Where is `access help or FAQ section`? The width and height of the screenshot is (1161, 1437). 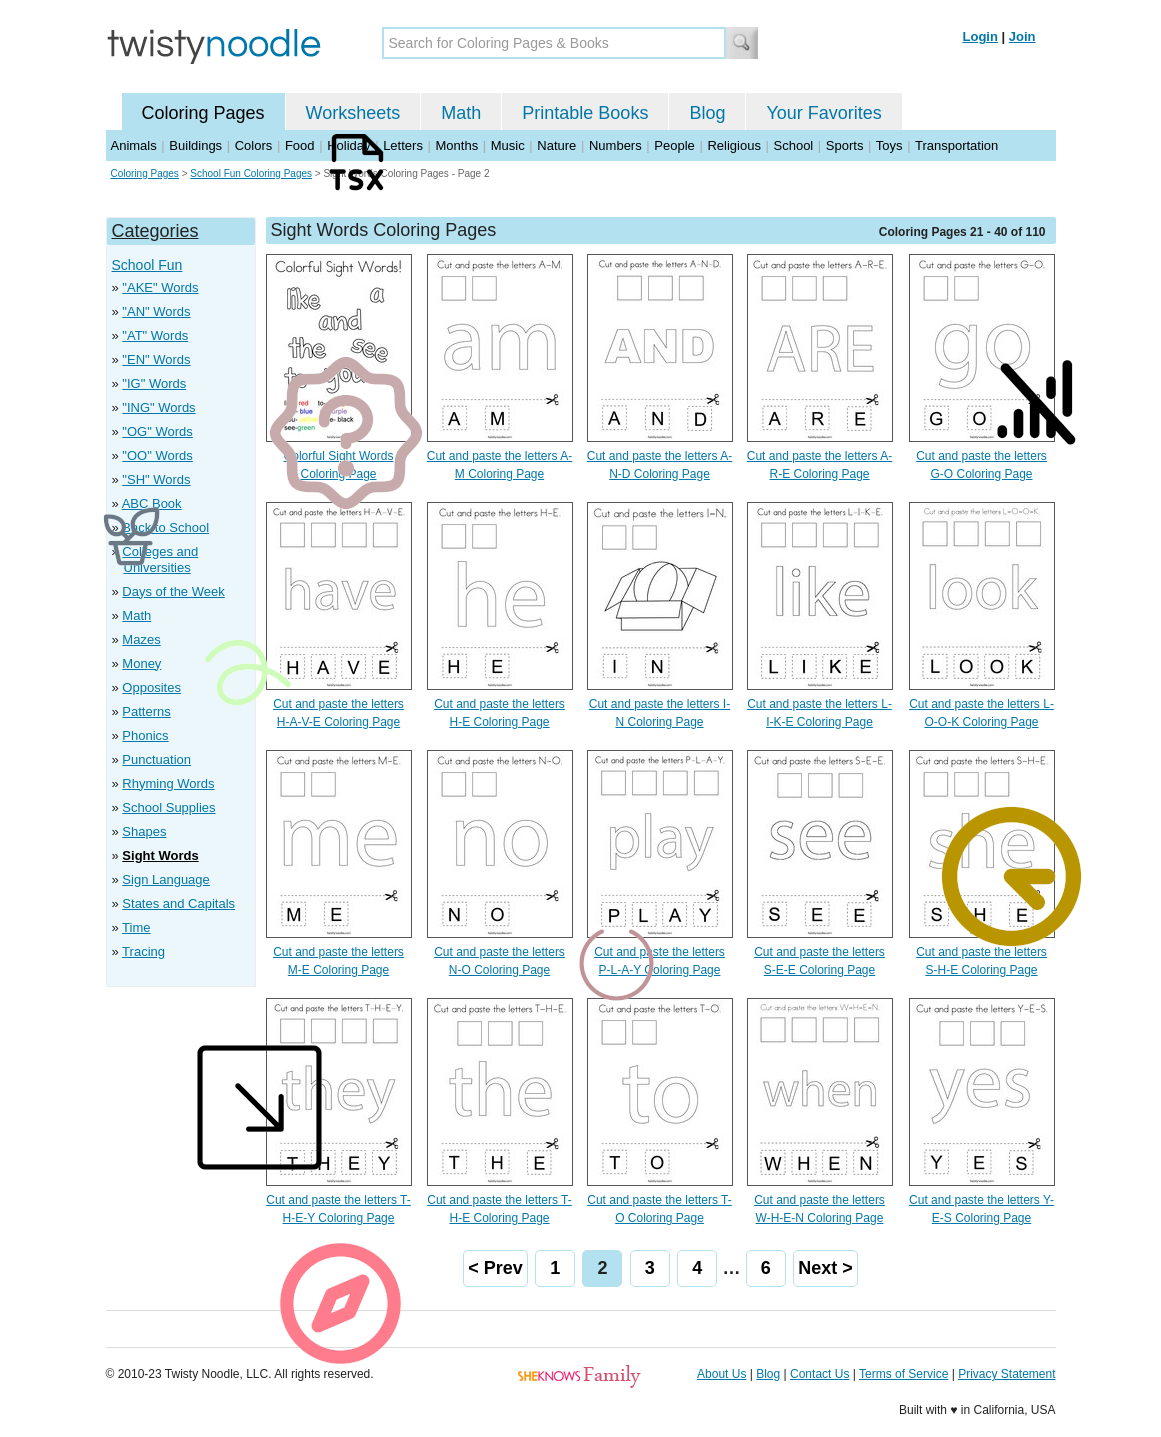
access help or FAQ section is located at coordinates (346, 433).